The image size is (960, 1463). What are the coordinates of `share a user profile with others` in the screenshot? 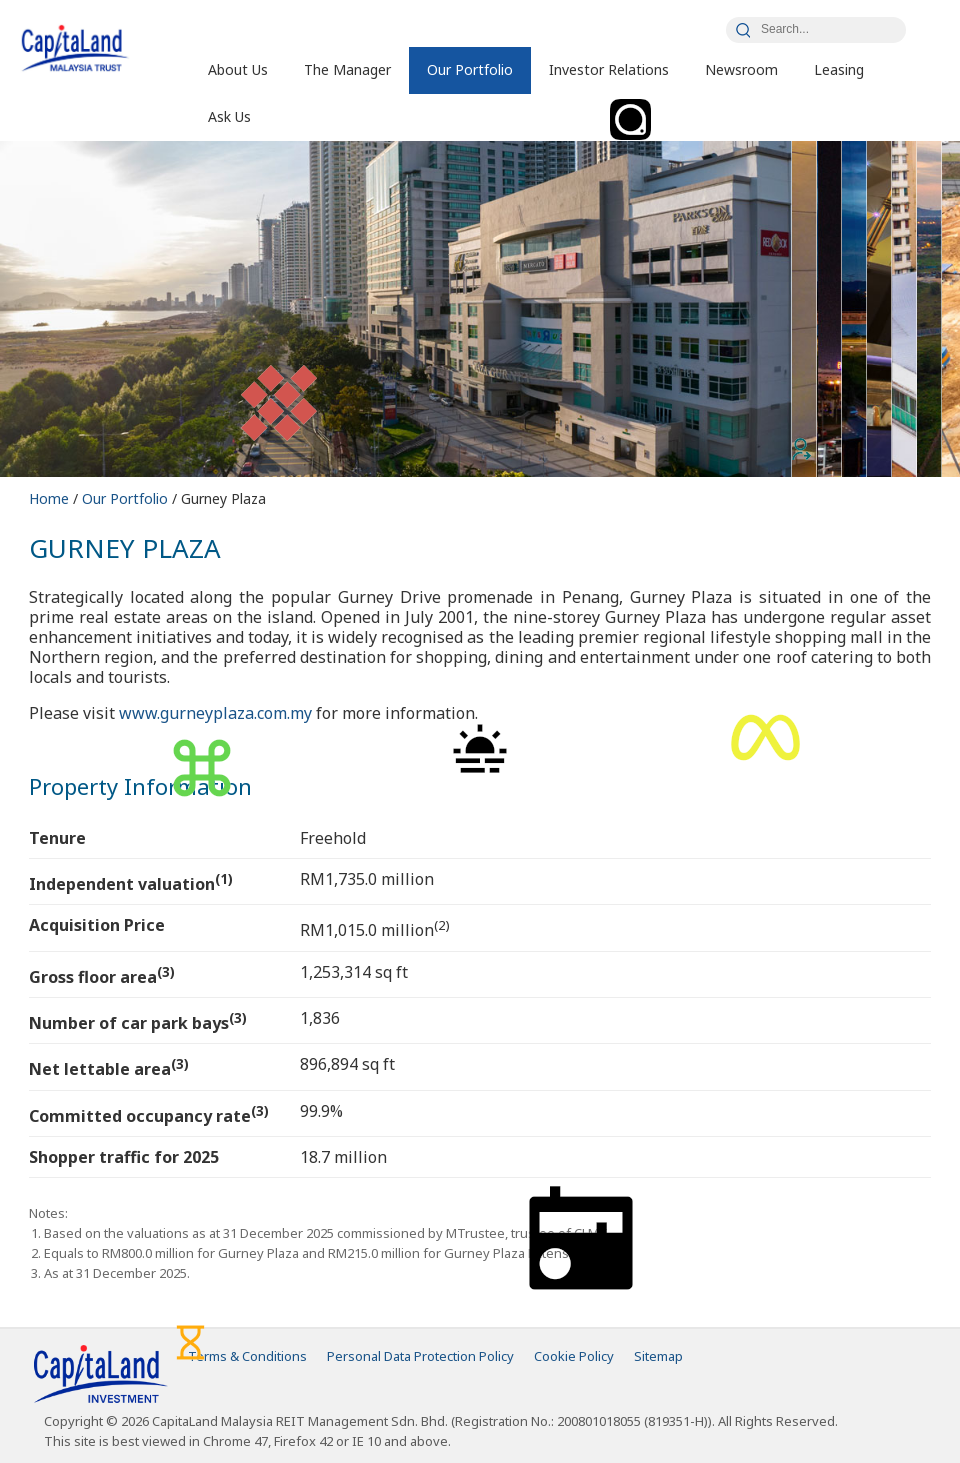 It's located at (800, 449).